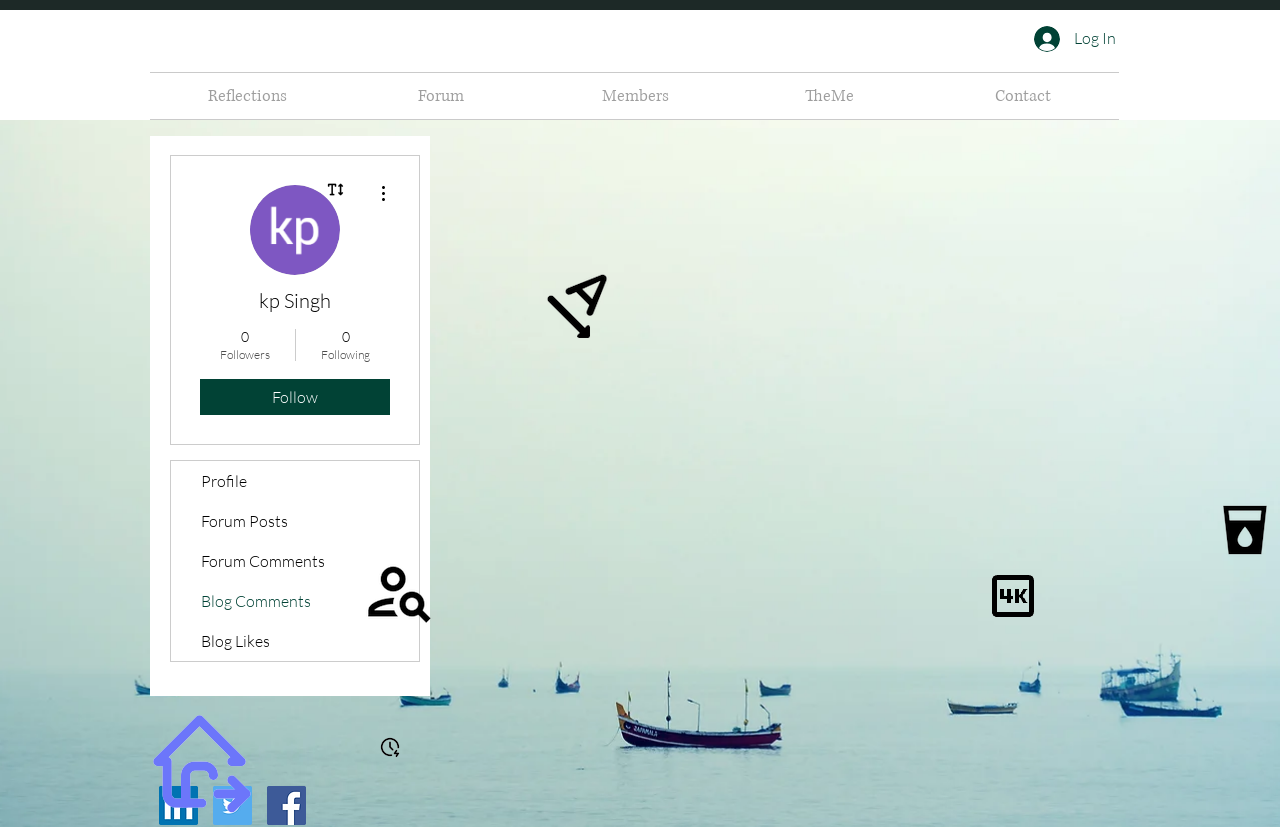 The height and width of the screenshot is (827, 1280). I want to click on adjust text height or line spacing, so click(335, 189).